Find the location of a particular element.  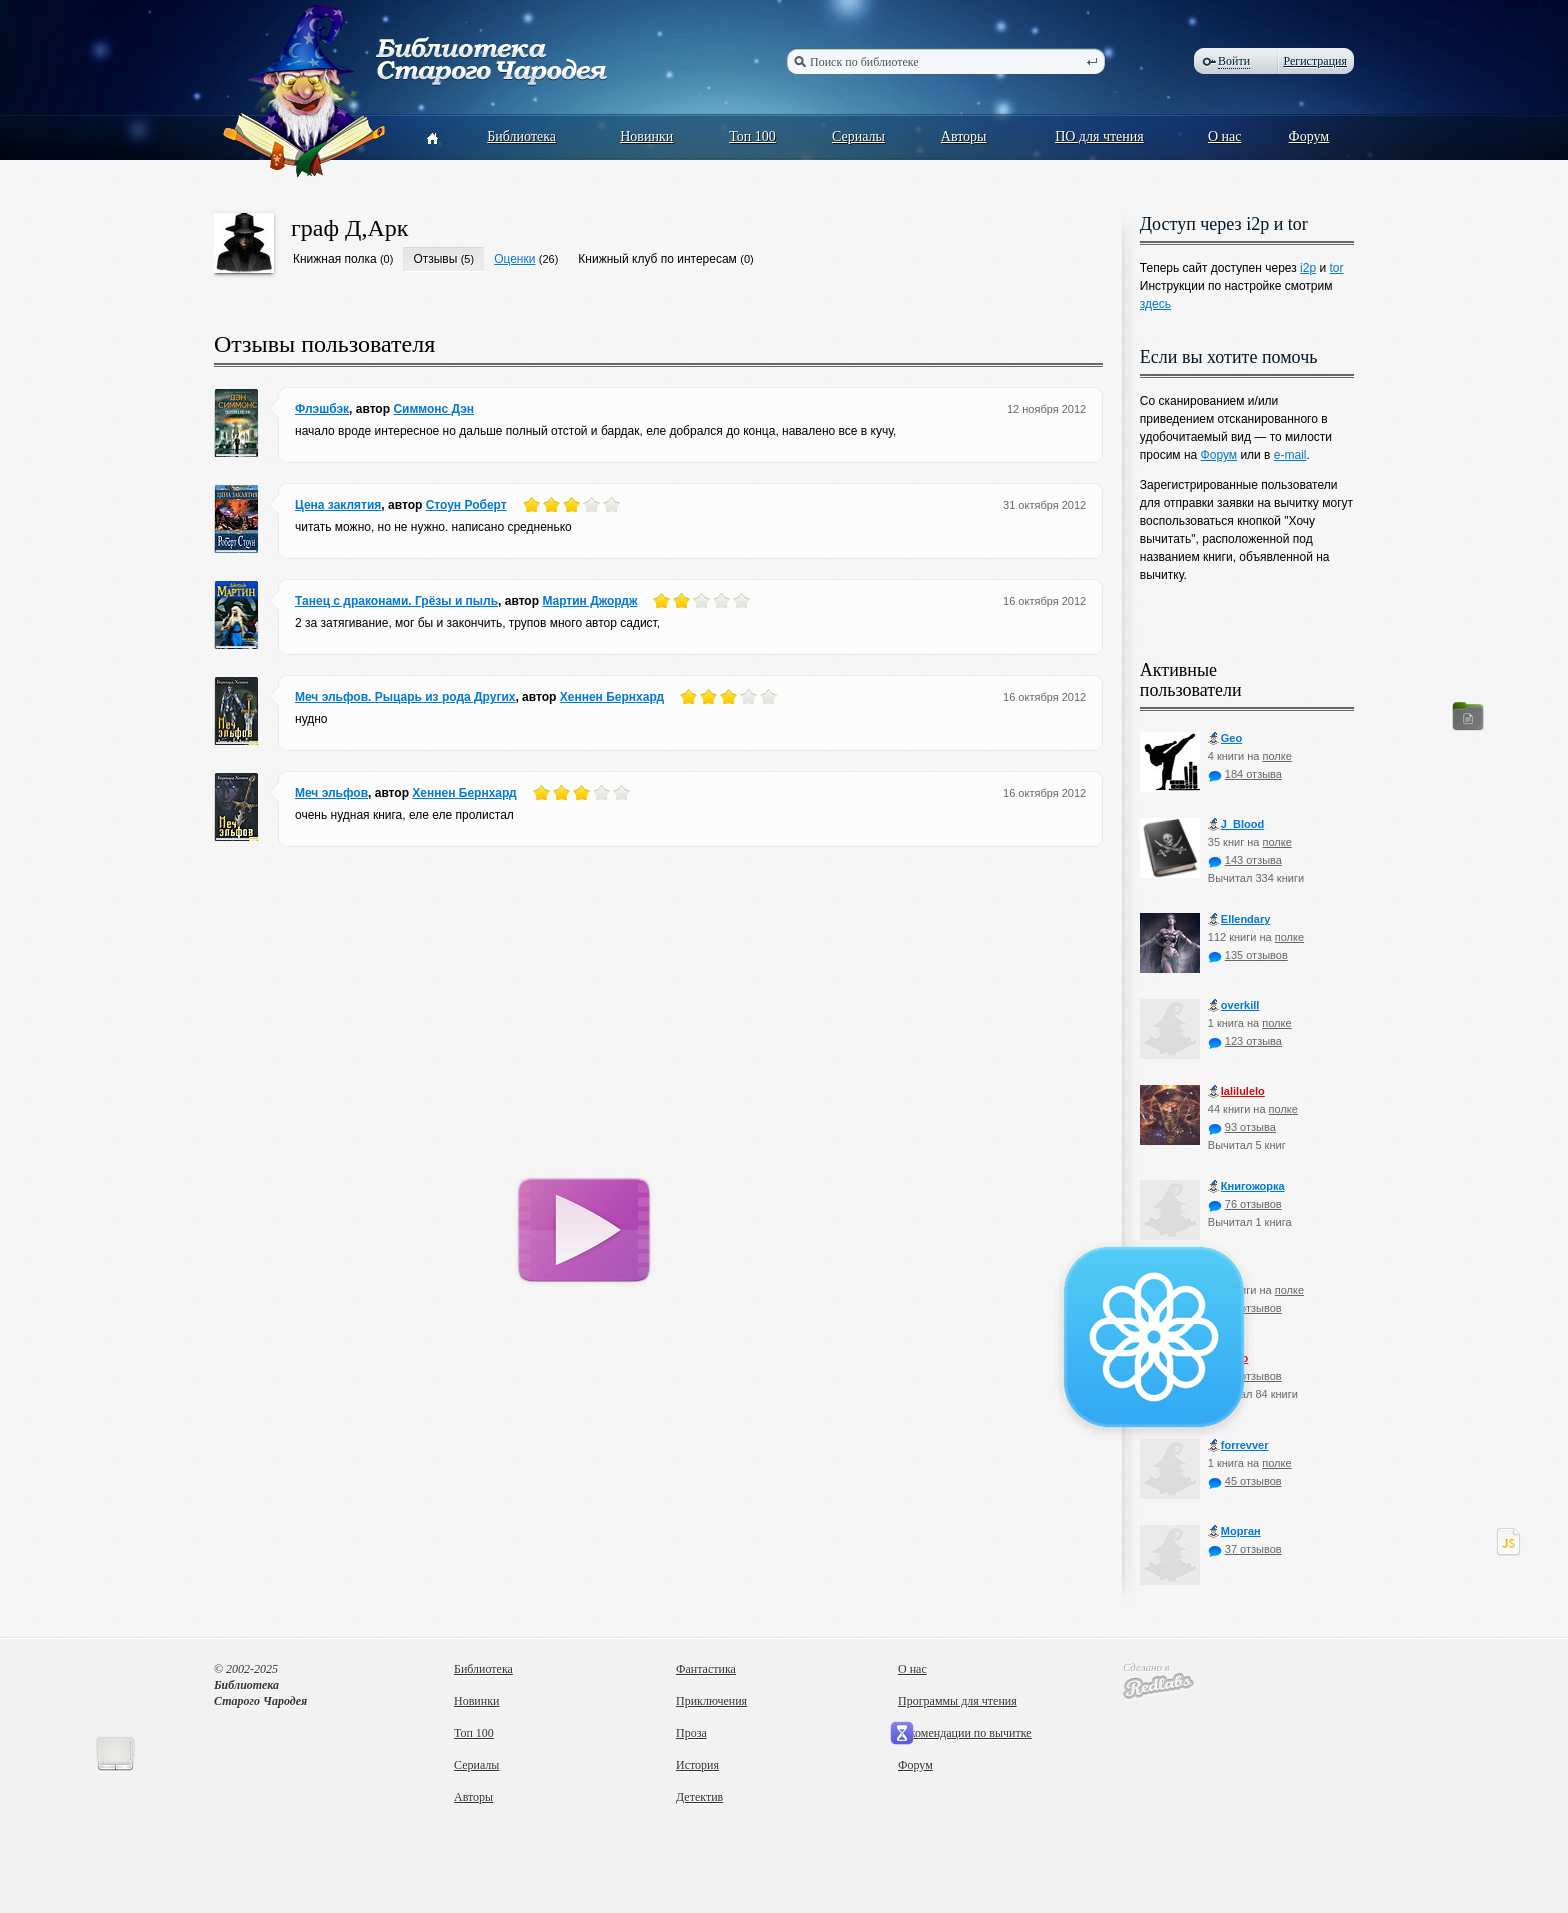

view screen time usage and statistics is located at coordinates (902, 1733).